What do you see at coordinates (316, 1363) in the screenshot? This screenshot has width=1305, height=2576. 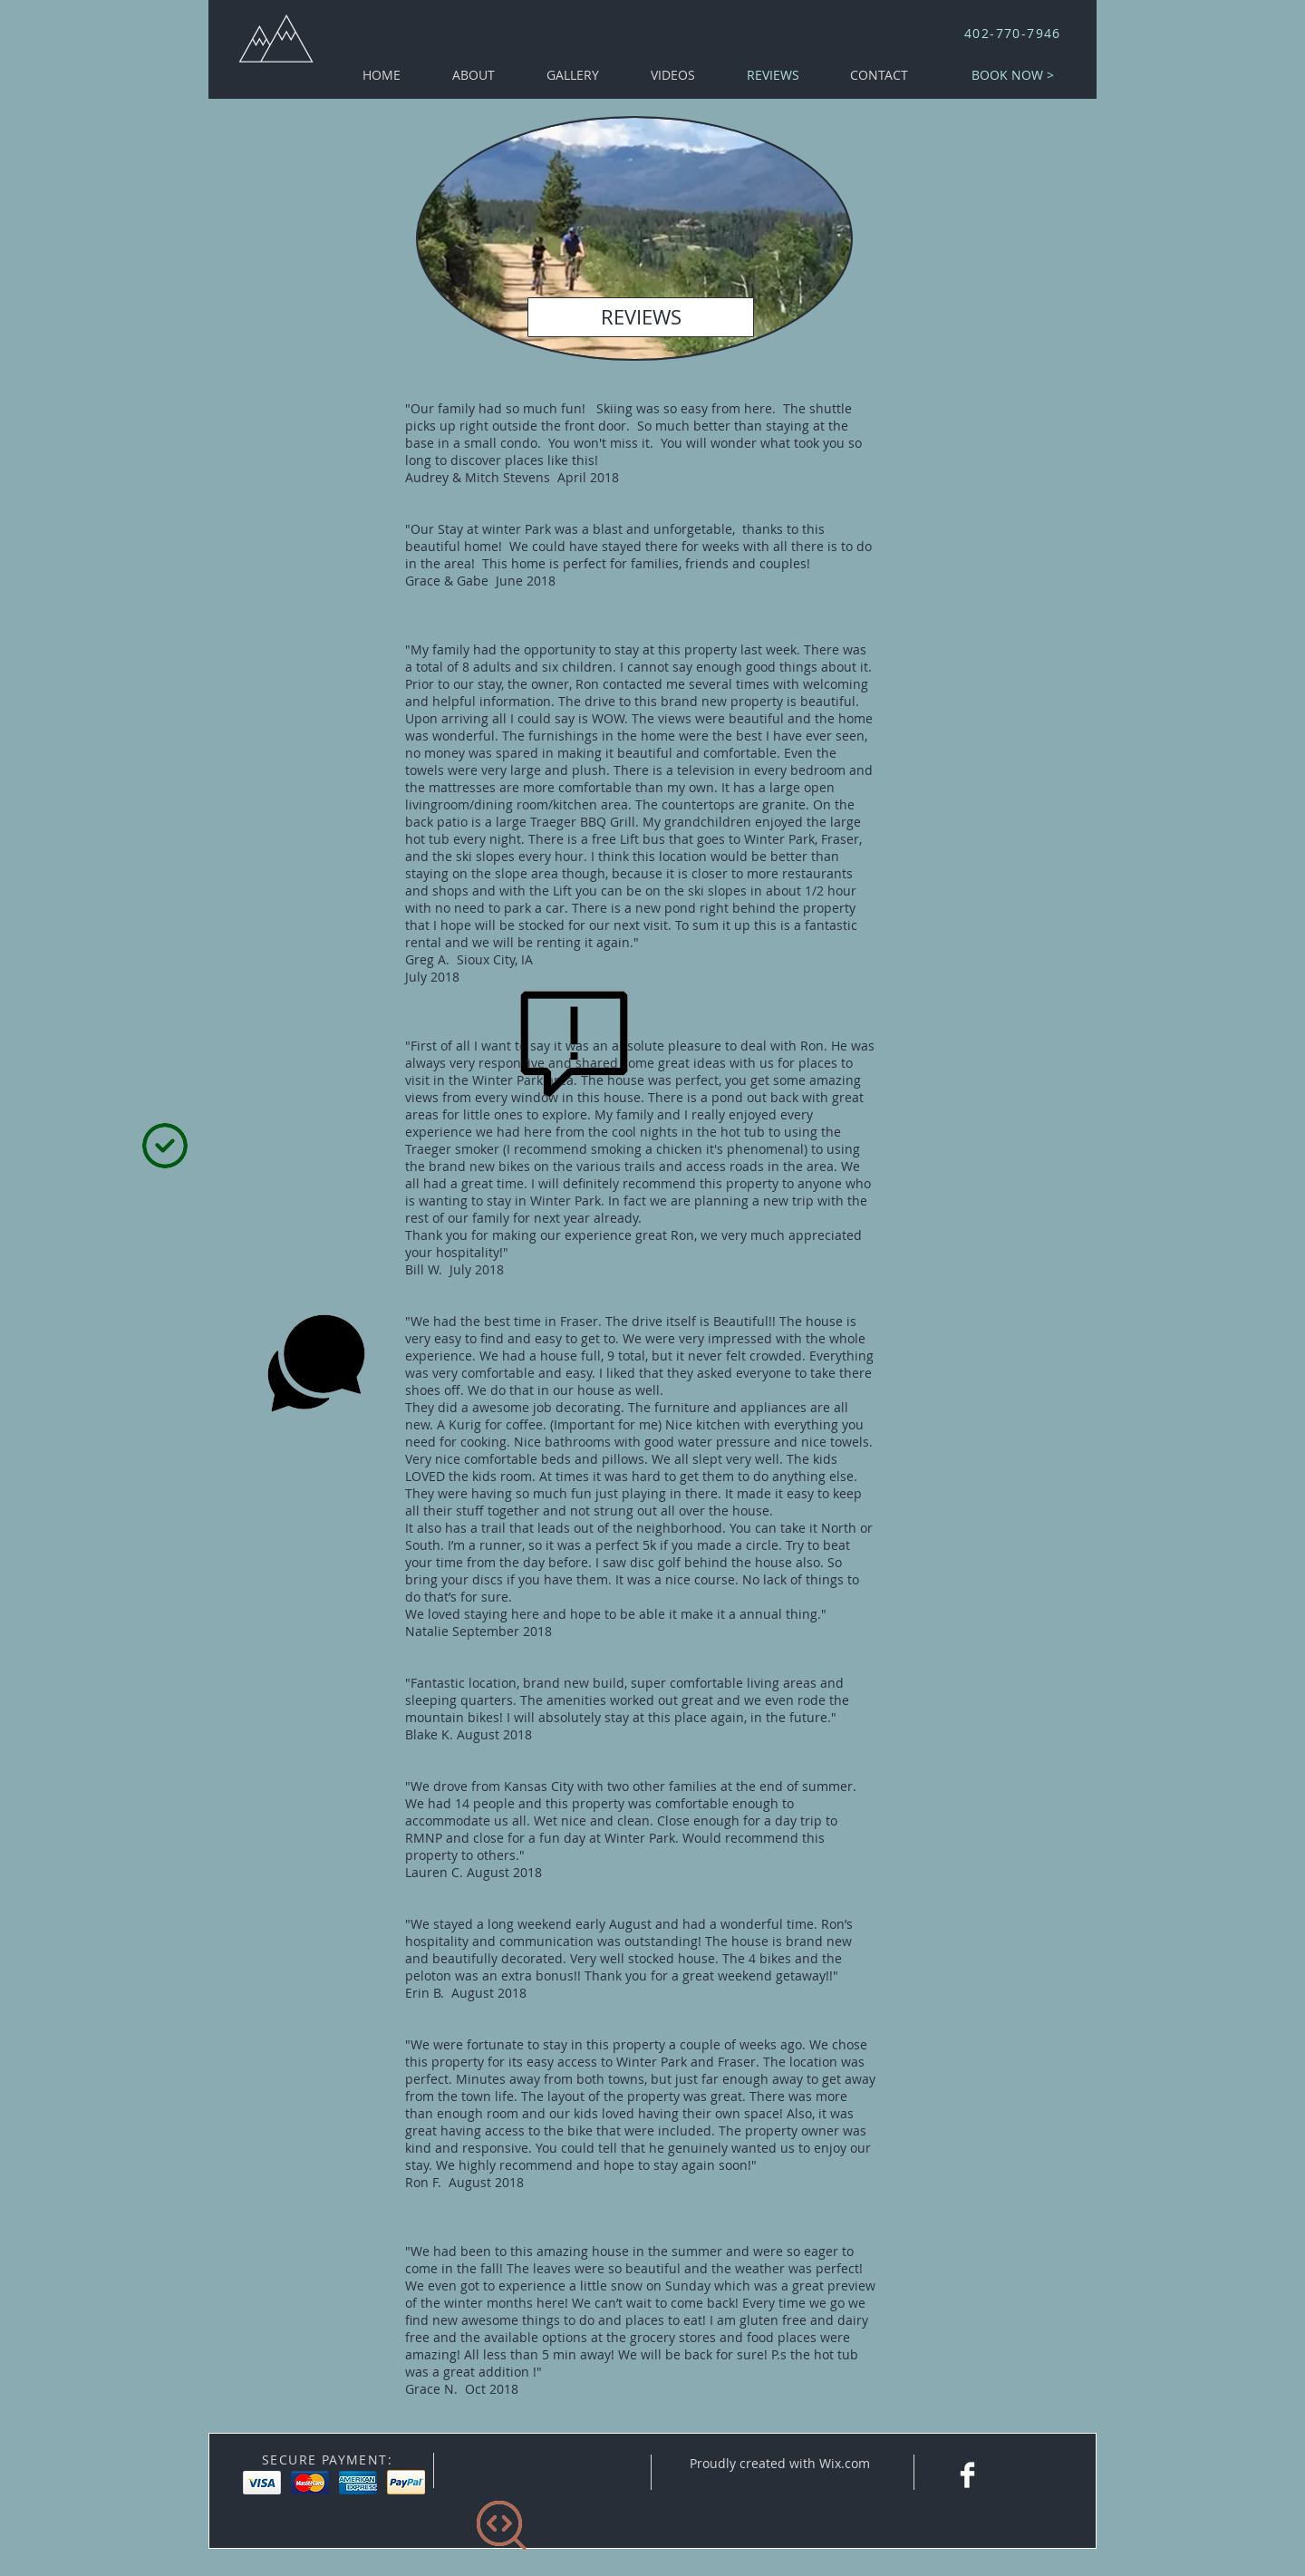 I see `open messaging or chat` at bounding box center [316, 1363].